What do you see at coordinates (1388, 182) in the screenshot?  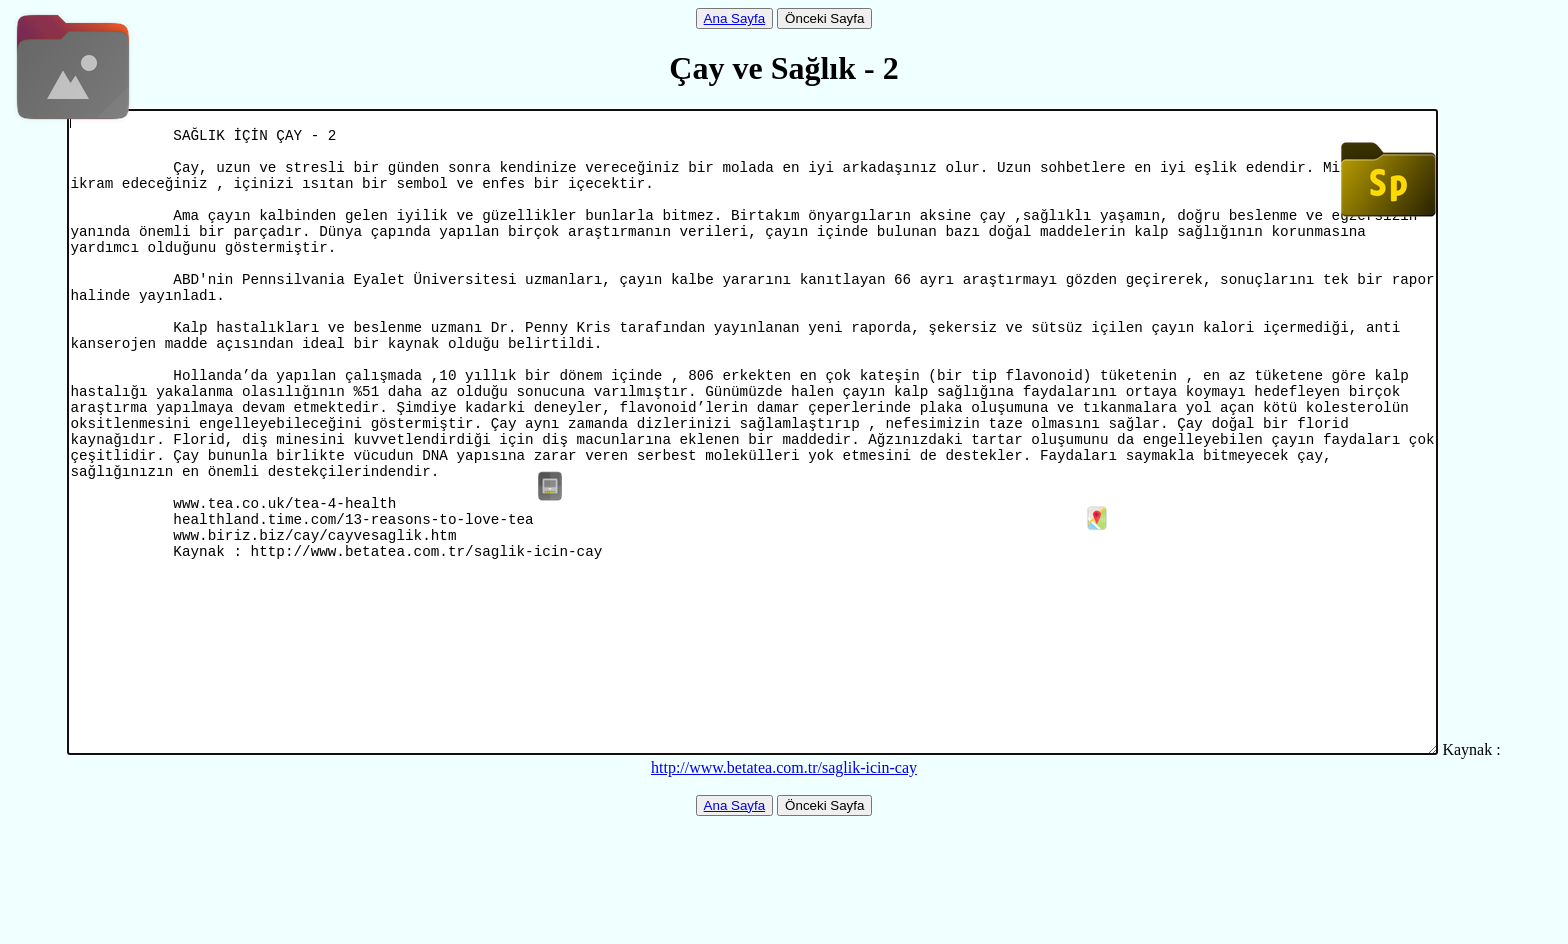 I see `open folder containing adobe spark projects` at bounding box center [1388, 182].